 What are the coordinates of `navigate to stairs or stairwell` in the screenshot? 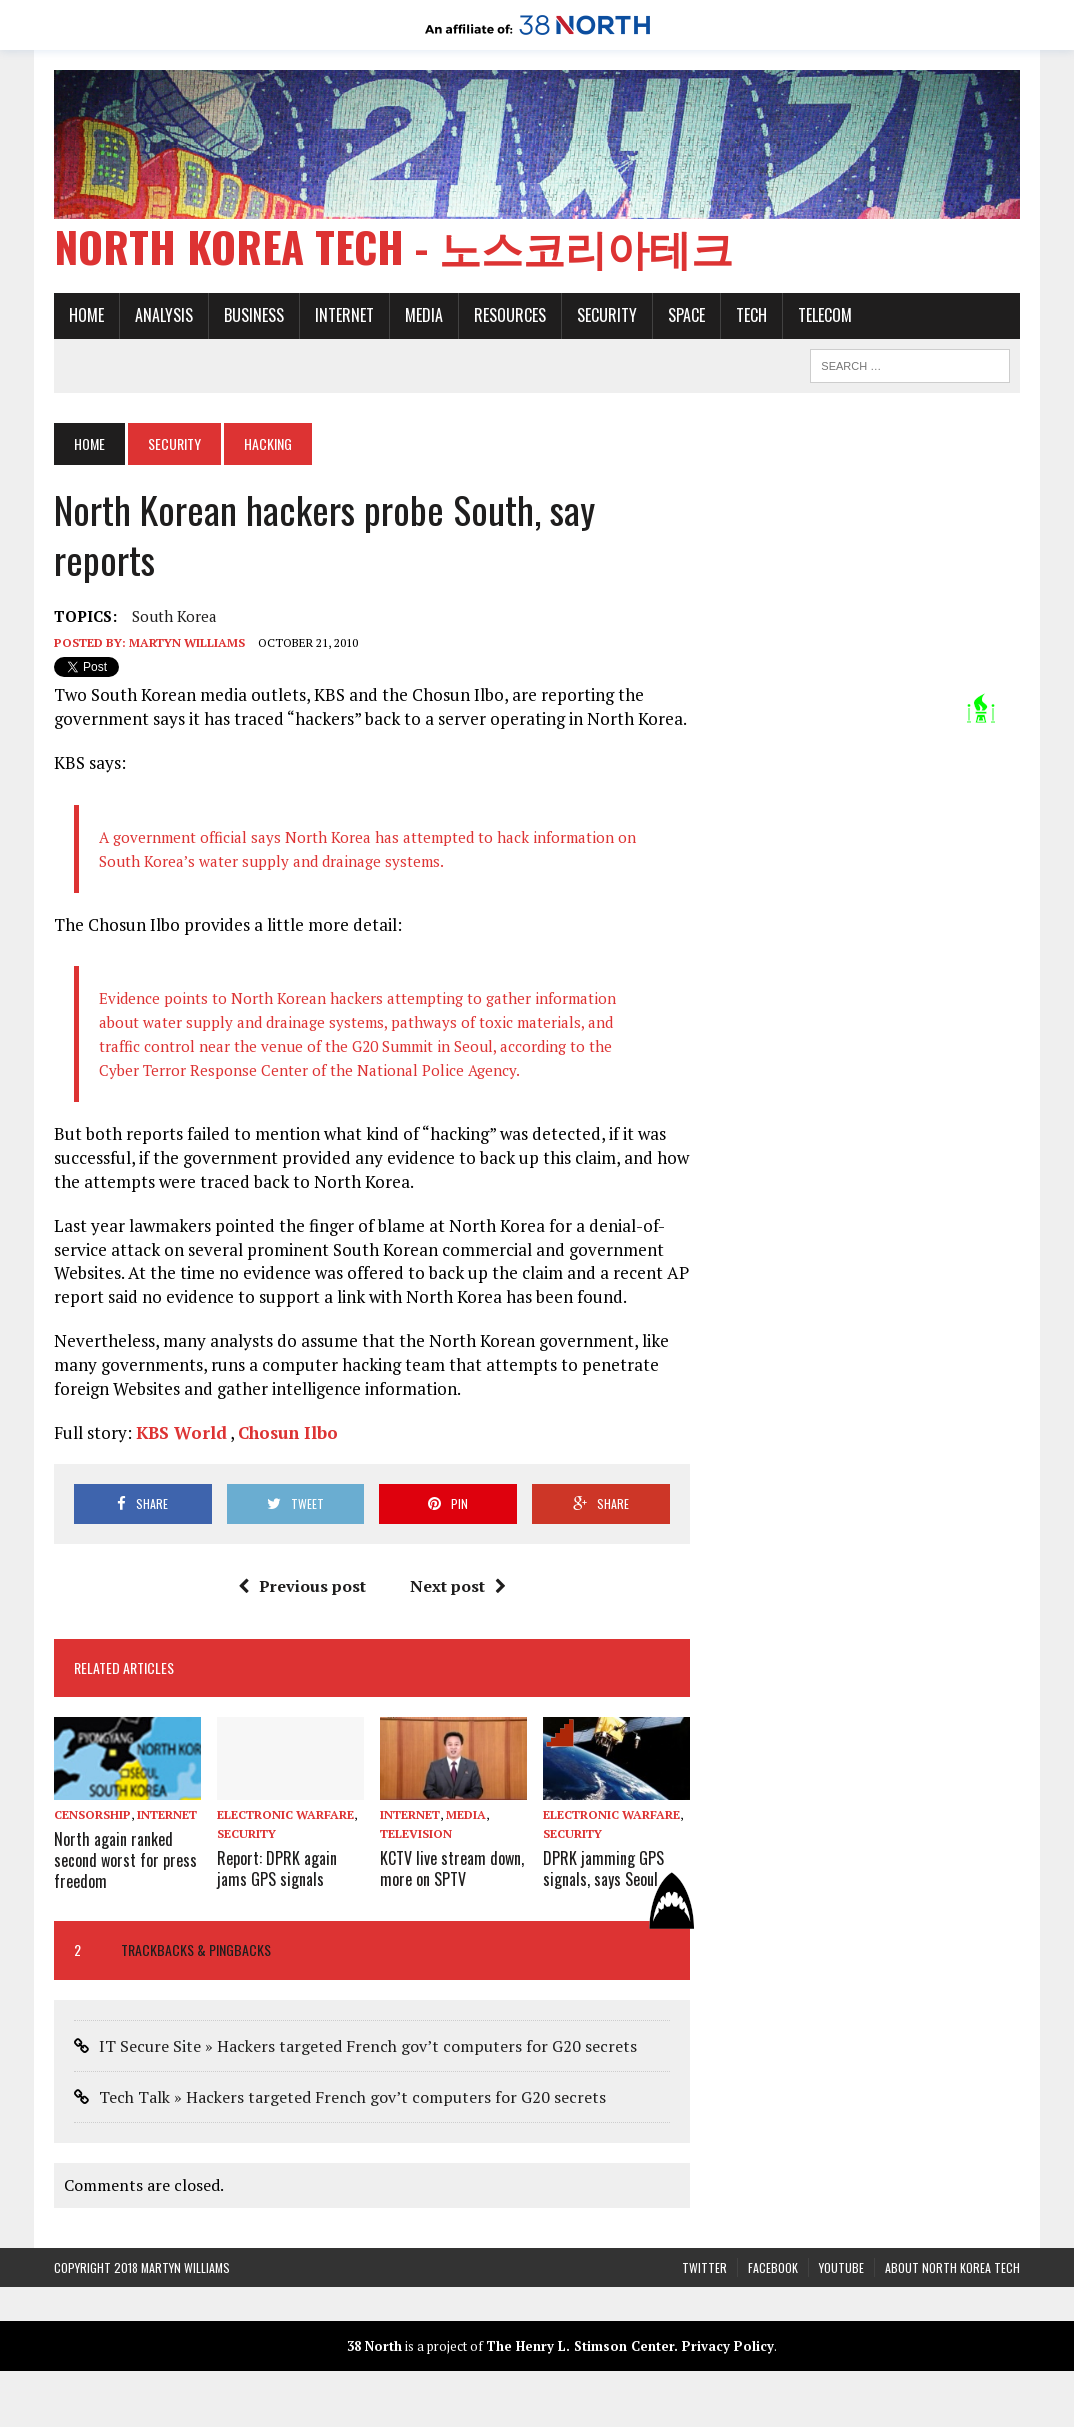 It's located at (560, 1733).